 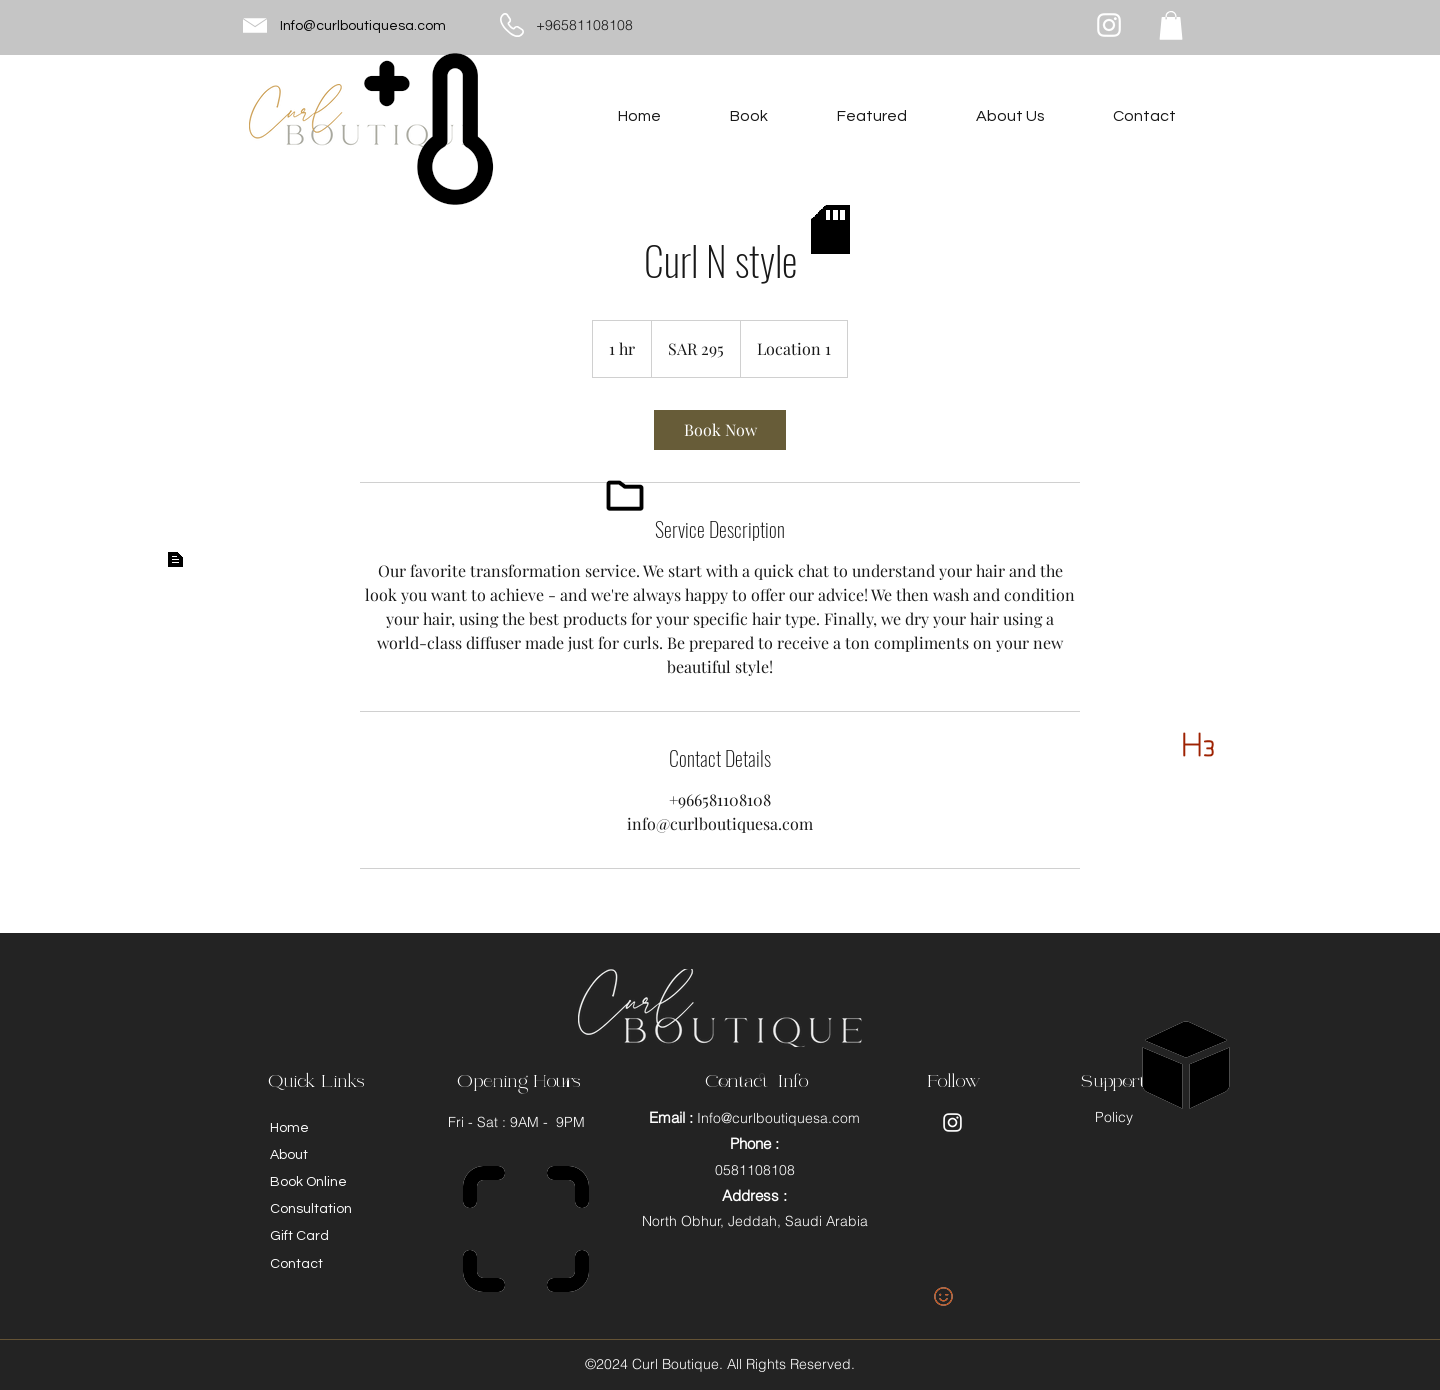 What do you see at coordinates (175, 559) in the screenshot?
I see `view text document or note` at bounding box center [175, 559].